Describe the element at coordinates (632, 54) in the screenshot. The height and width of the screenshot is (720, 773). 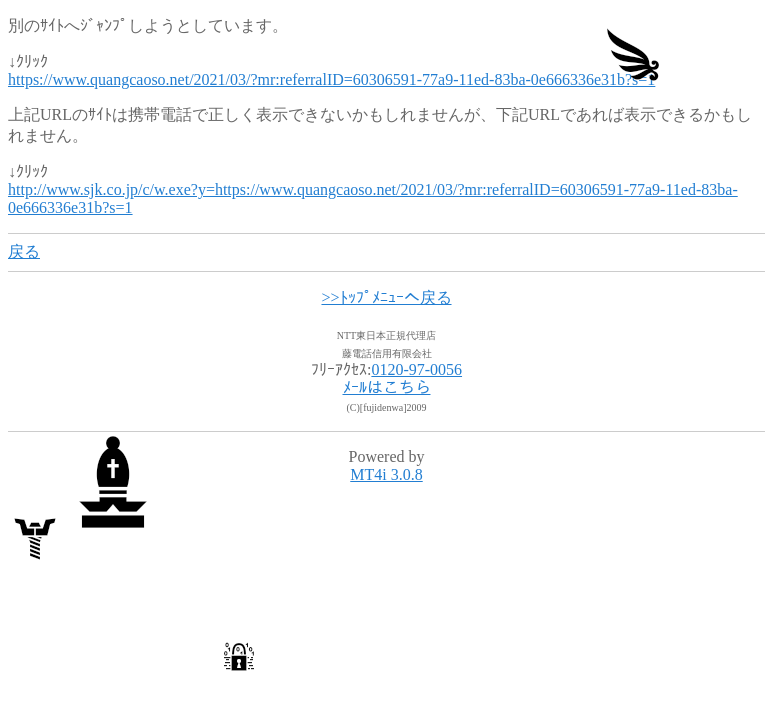
I see `indicates flight or airborne ability in gameplay` at that location.